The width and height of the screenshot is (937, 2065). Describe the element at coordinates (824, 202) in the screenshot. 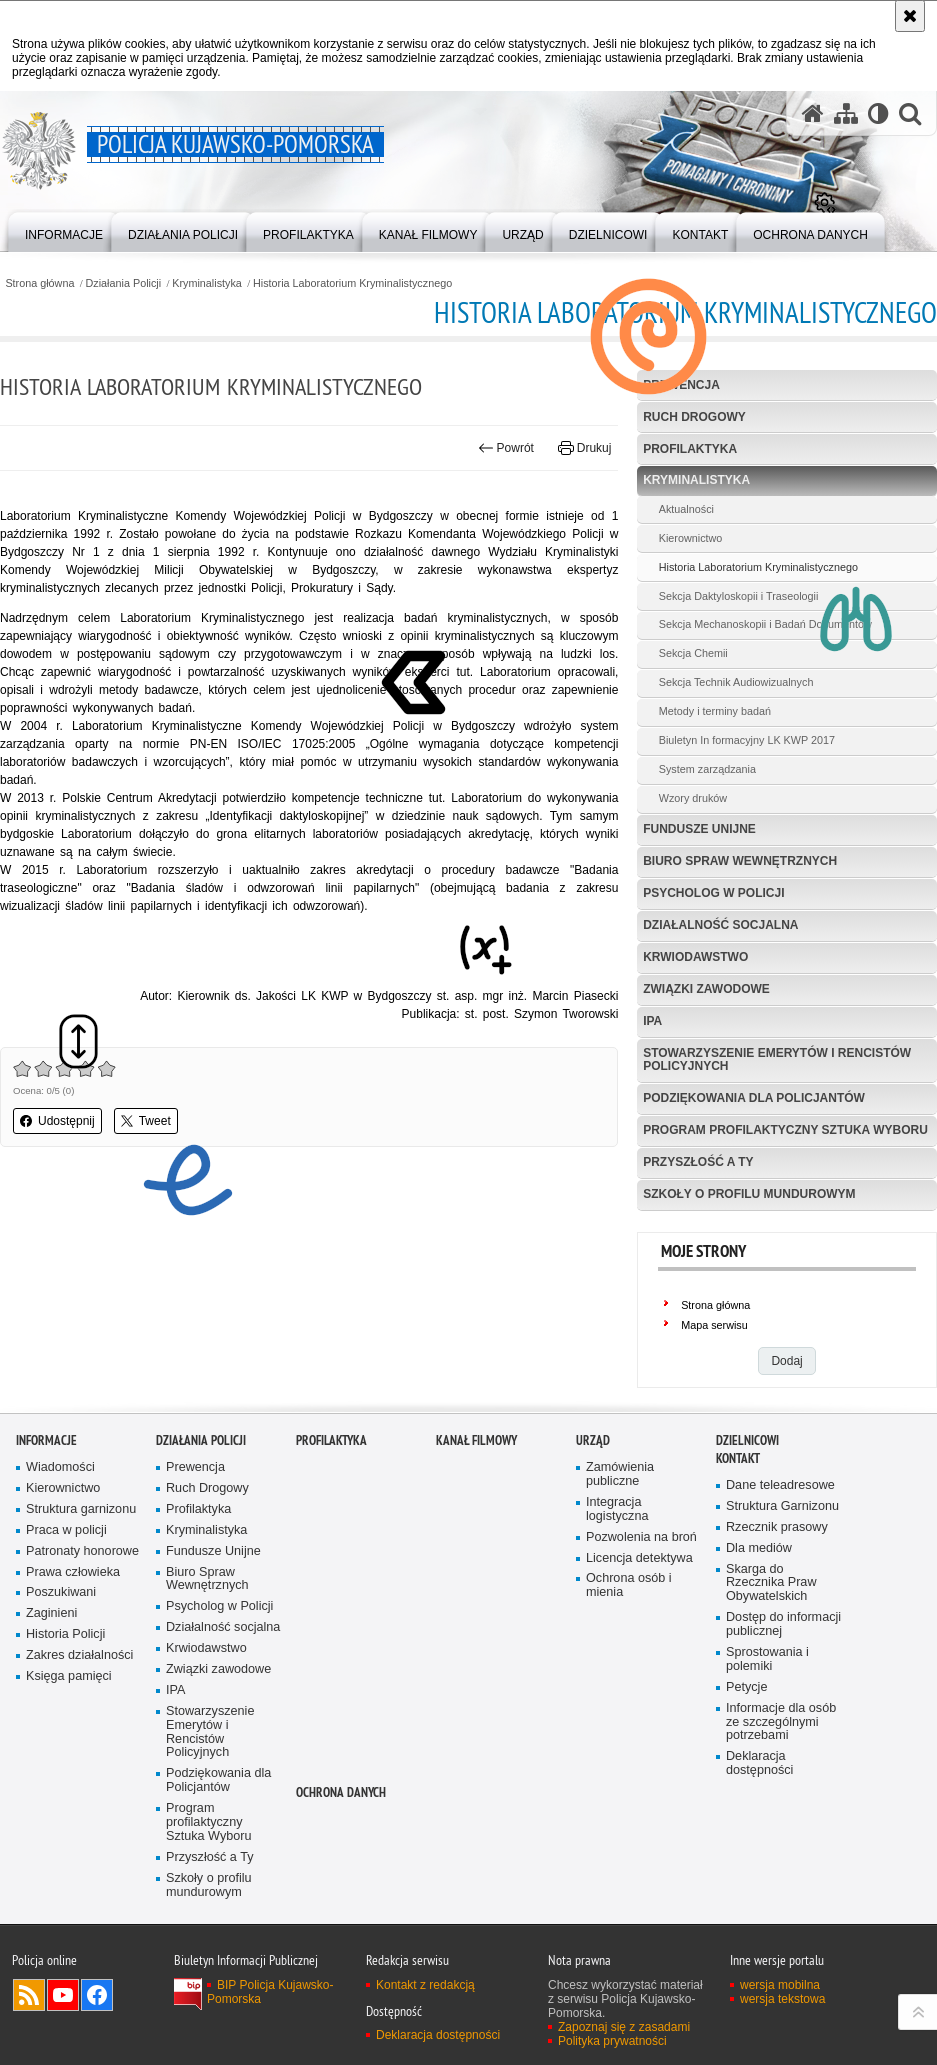

I see `access developer or code settings` at that location.